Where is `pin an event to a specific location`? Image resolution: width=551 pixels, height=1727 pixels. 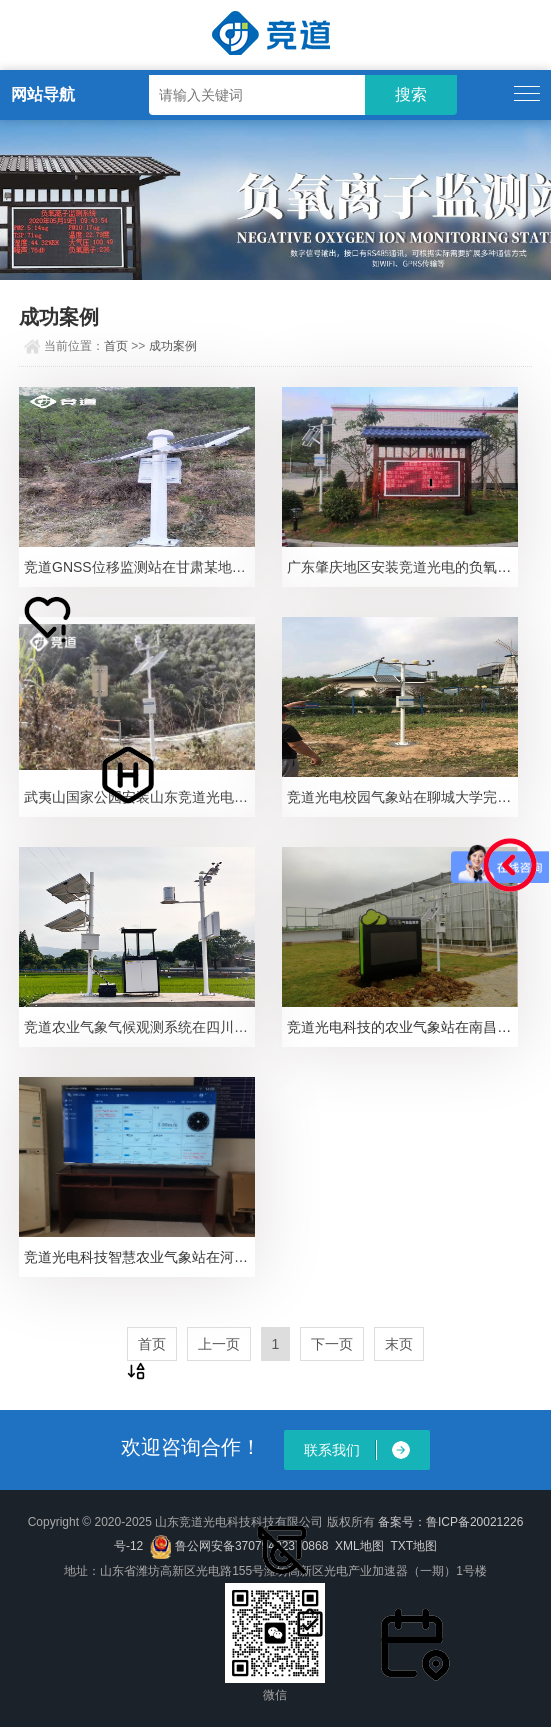
pin an event to a specific location is located at coordinates (412, 1643).